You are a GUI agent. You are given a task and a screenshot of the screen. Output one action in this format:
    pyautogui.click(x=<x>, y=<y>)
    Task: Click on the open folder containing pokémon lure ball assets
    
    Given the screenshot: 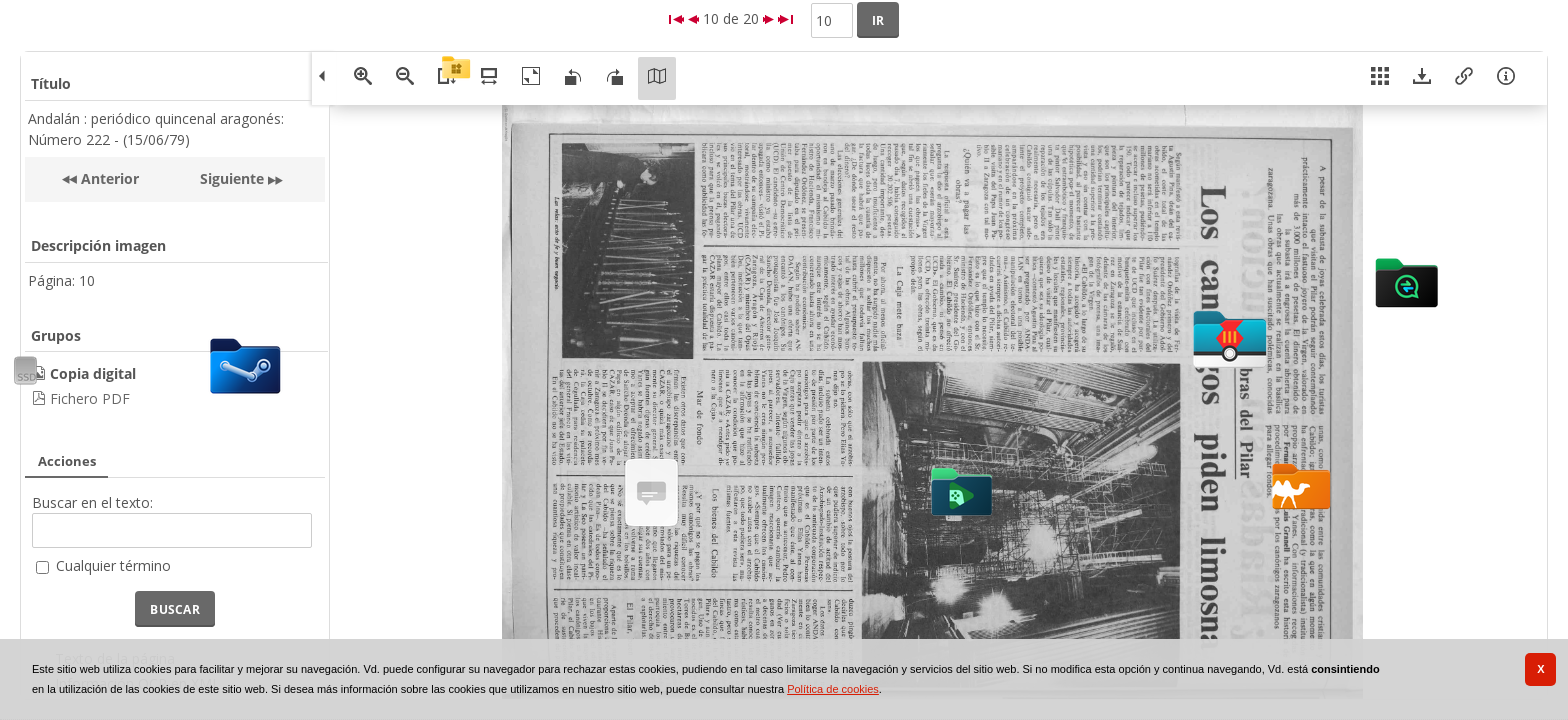 What is the action you would take?
    pyautogui.click(x=1229, y=341)
    